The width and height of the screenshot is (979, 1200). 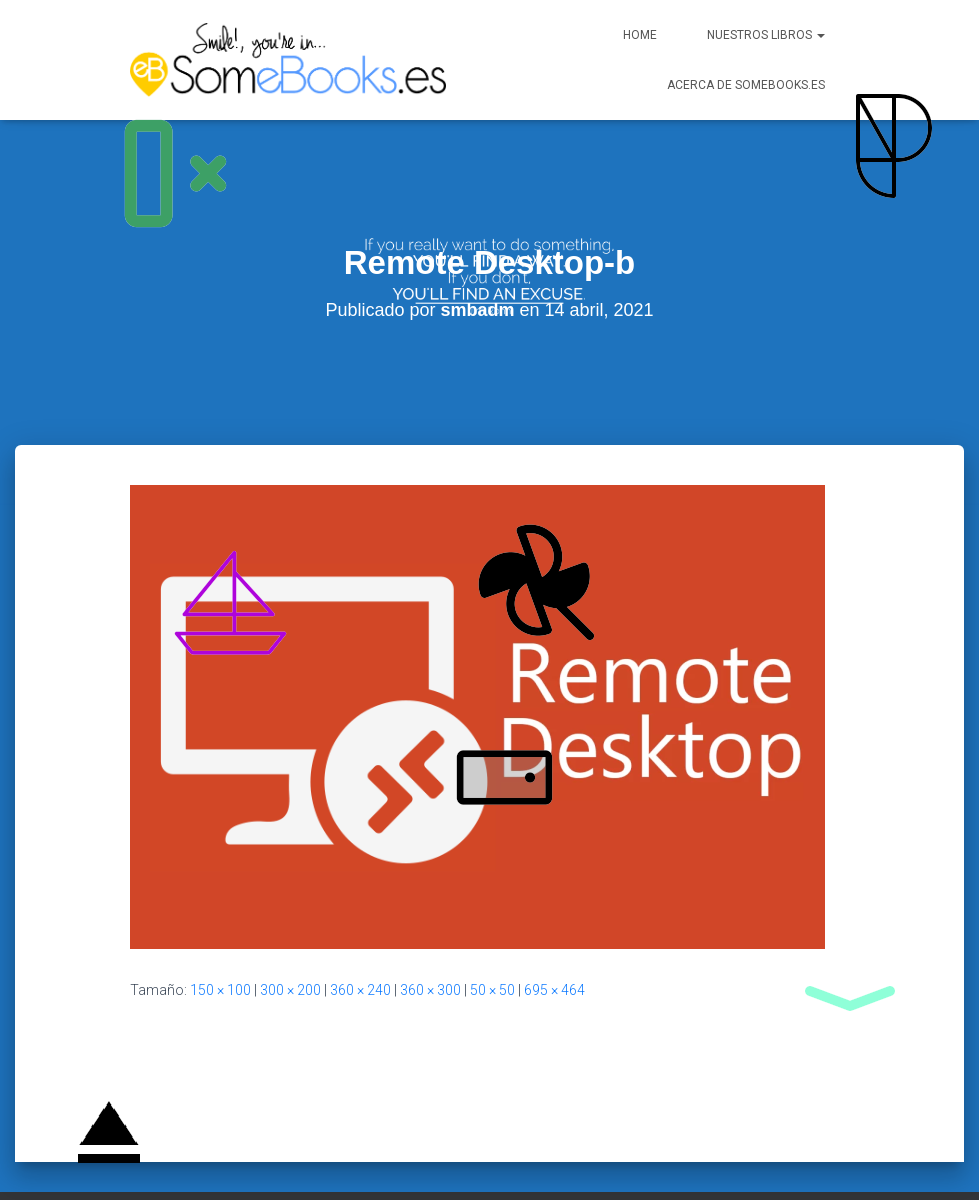 What do you see at coordinates (850, 996) in the screenshot?
I see `expand content or dropdown menu` at bounding box center [850, 996].